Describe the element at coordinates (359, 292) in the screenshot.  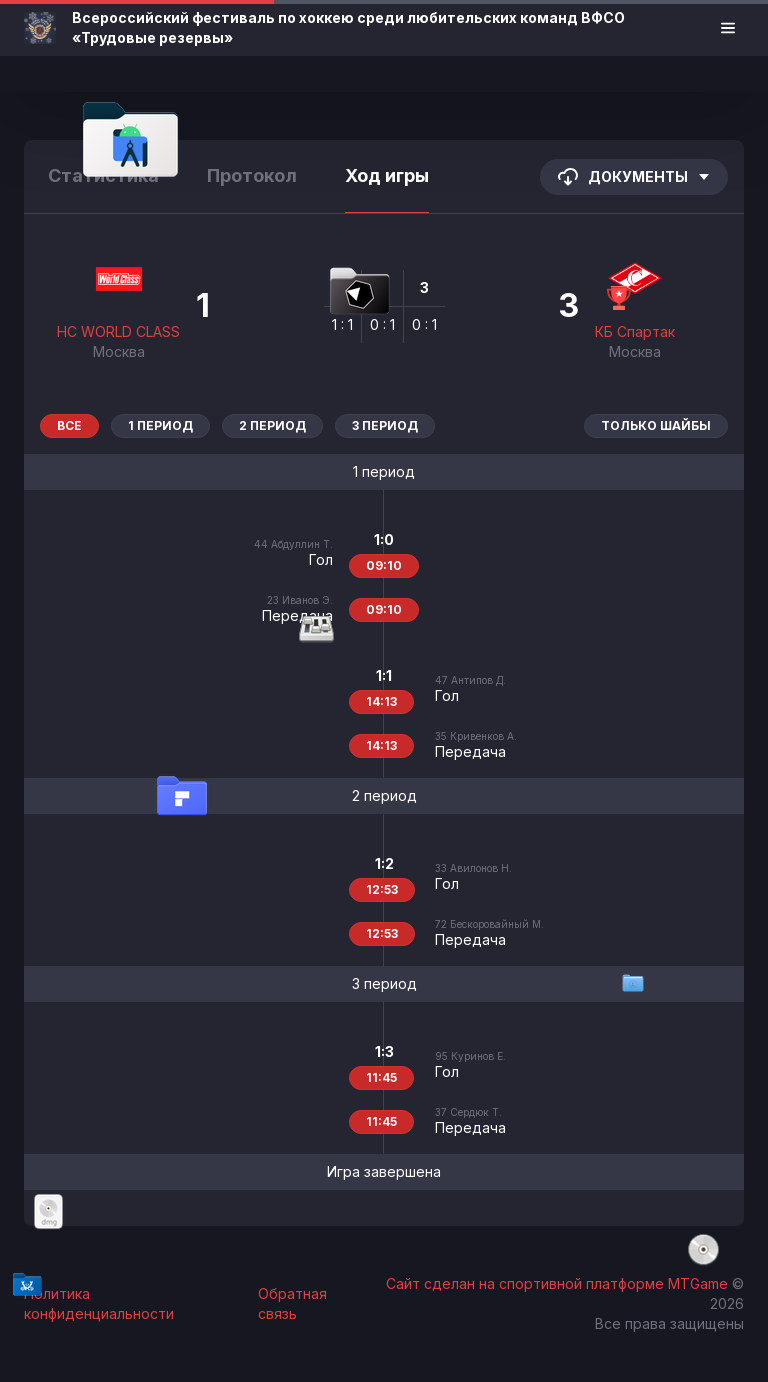
I see `open crystal or gem-related files folder` at that location.